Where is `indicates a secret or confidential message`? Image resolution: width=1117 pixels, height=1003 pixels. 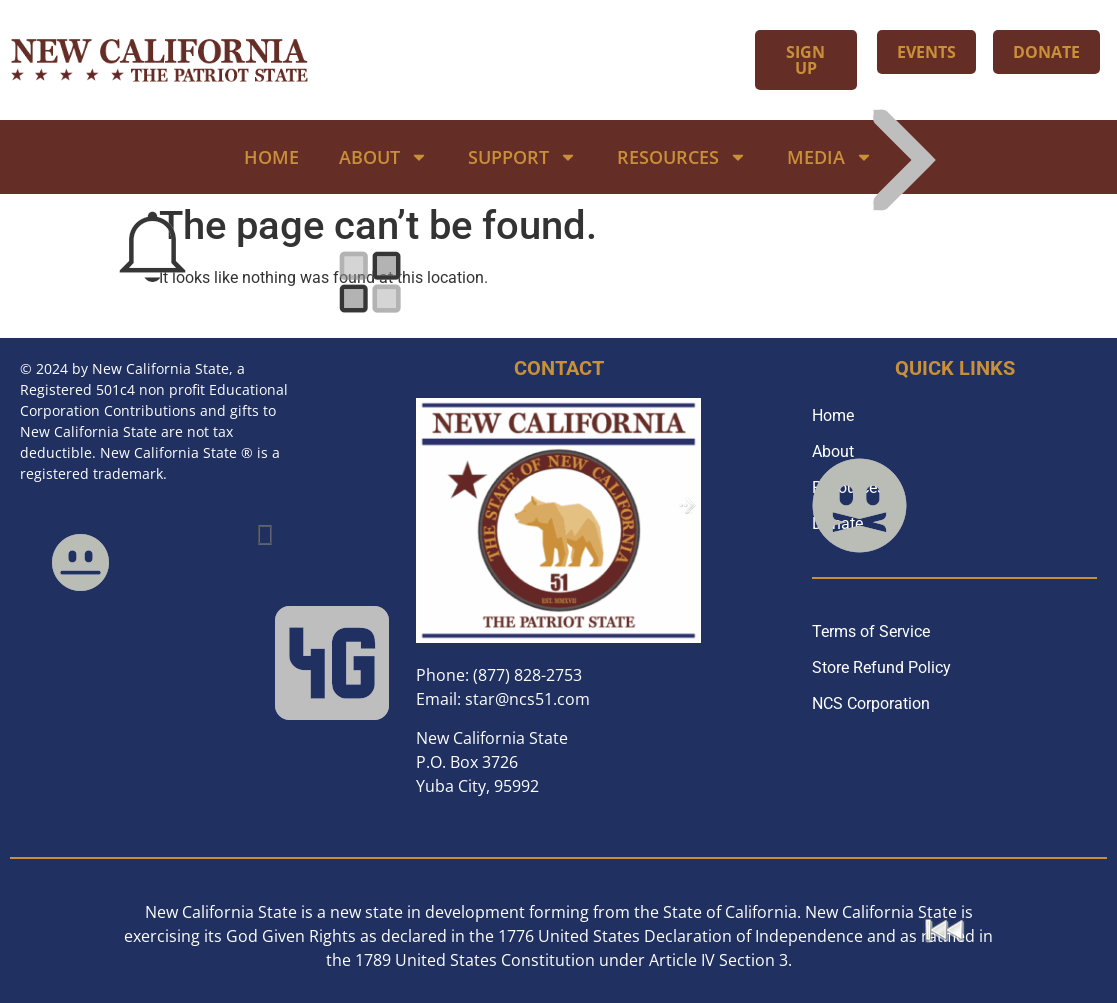
indicates a secret or confidential message is located at coordinates (859, 505).